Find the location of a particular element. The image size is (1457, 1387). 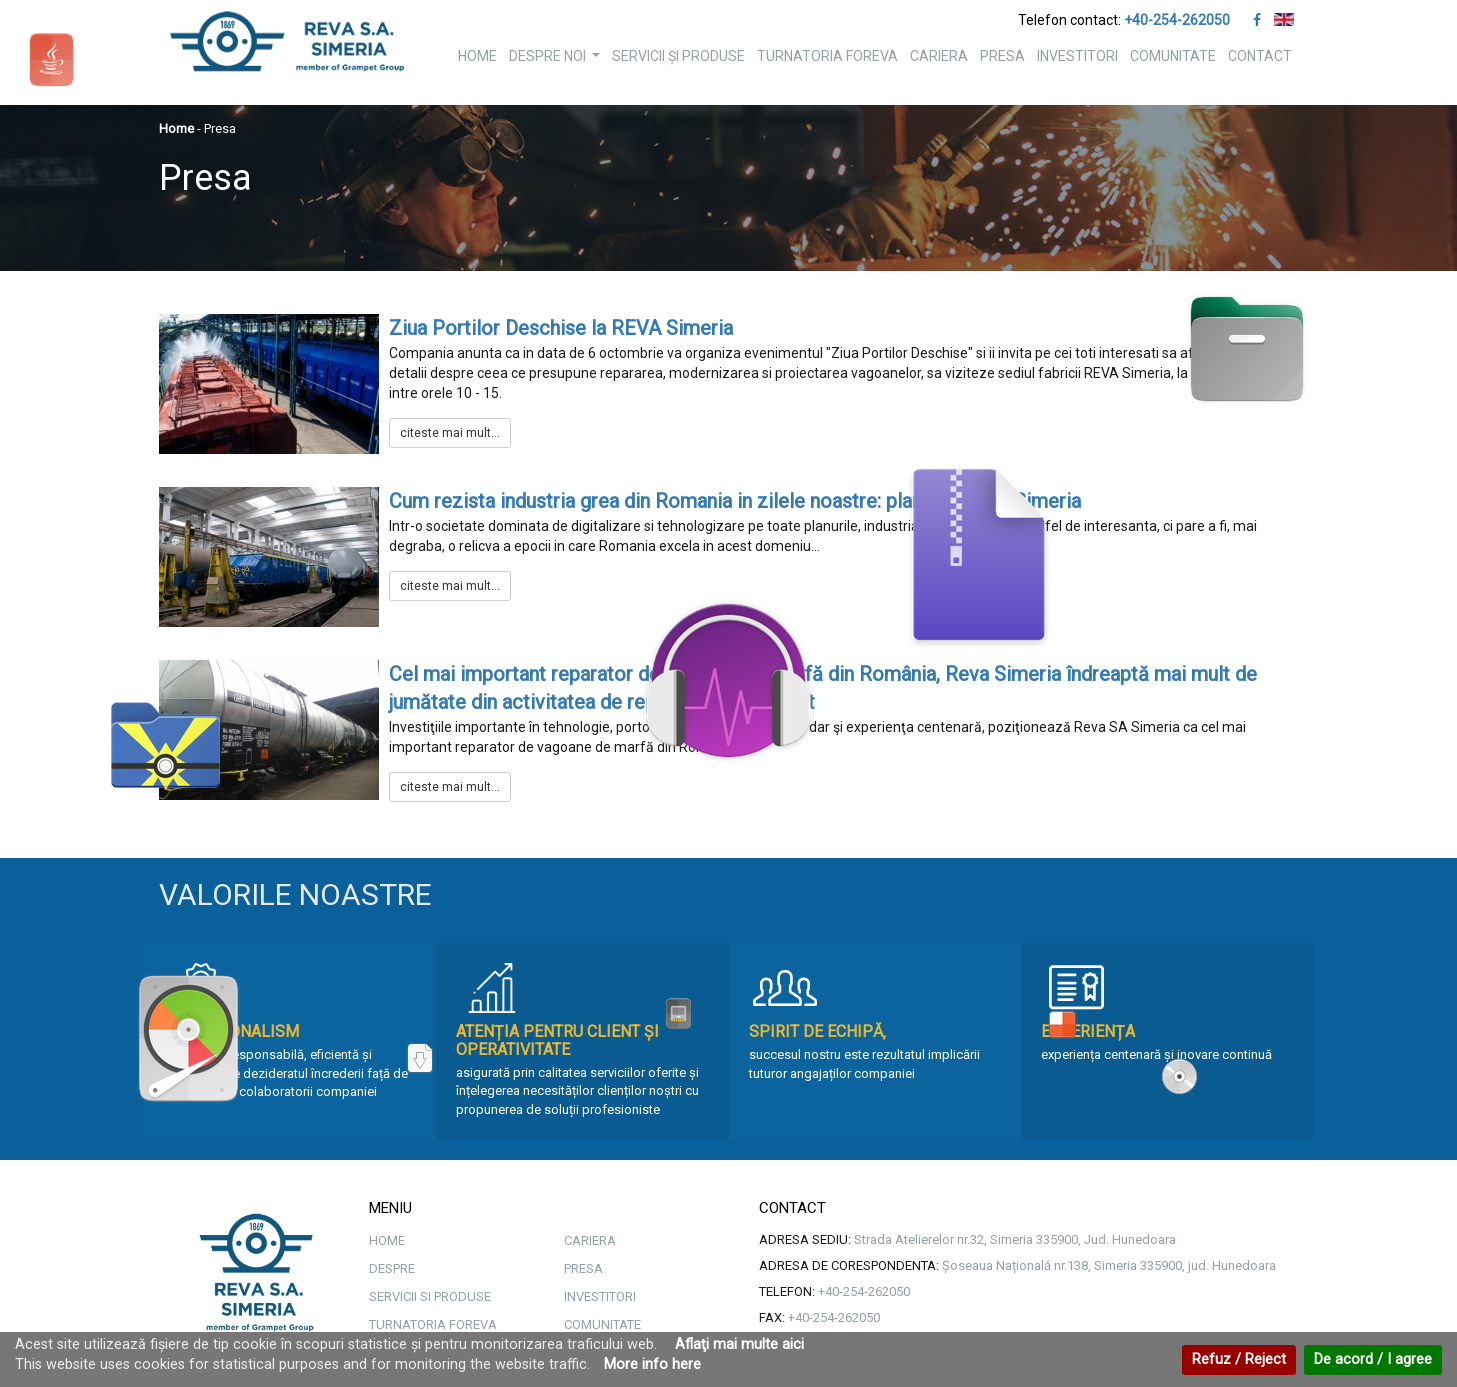

install a file or package is located at coordinates (420, 1058).